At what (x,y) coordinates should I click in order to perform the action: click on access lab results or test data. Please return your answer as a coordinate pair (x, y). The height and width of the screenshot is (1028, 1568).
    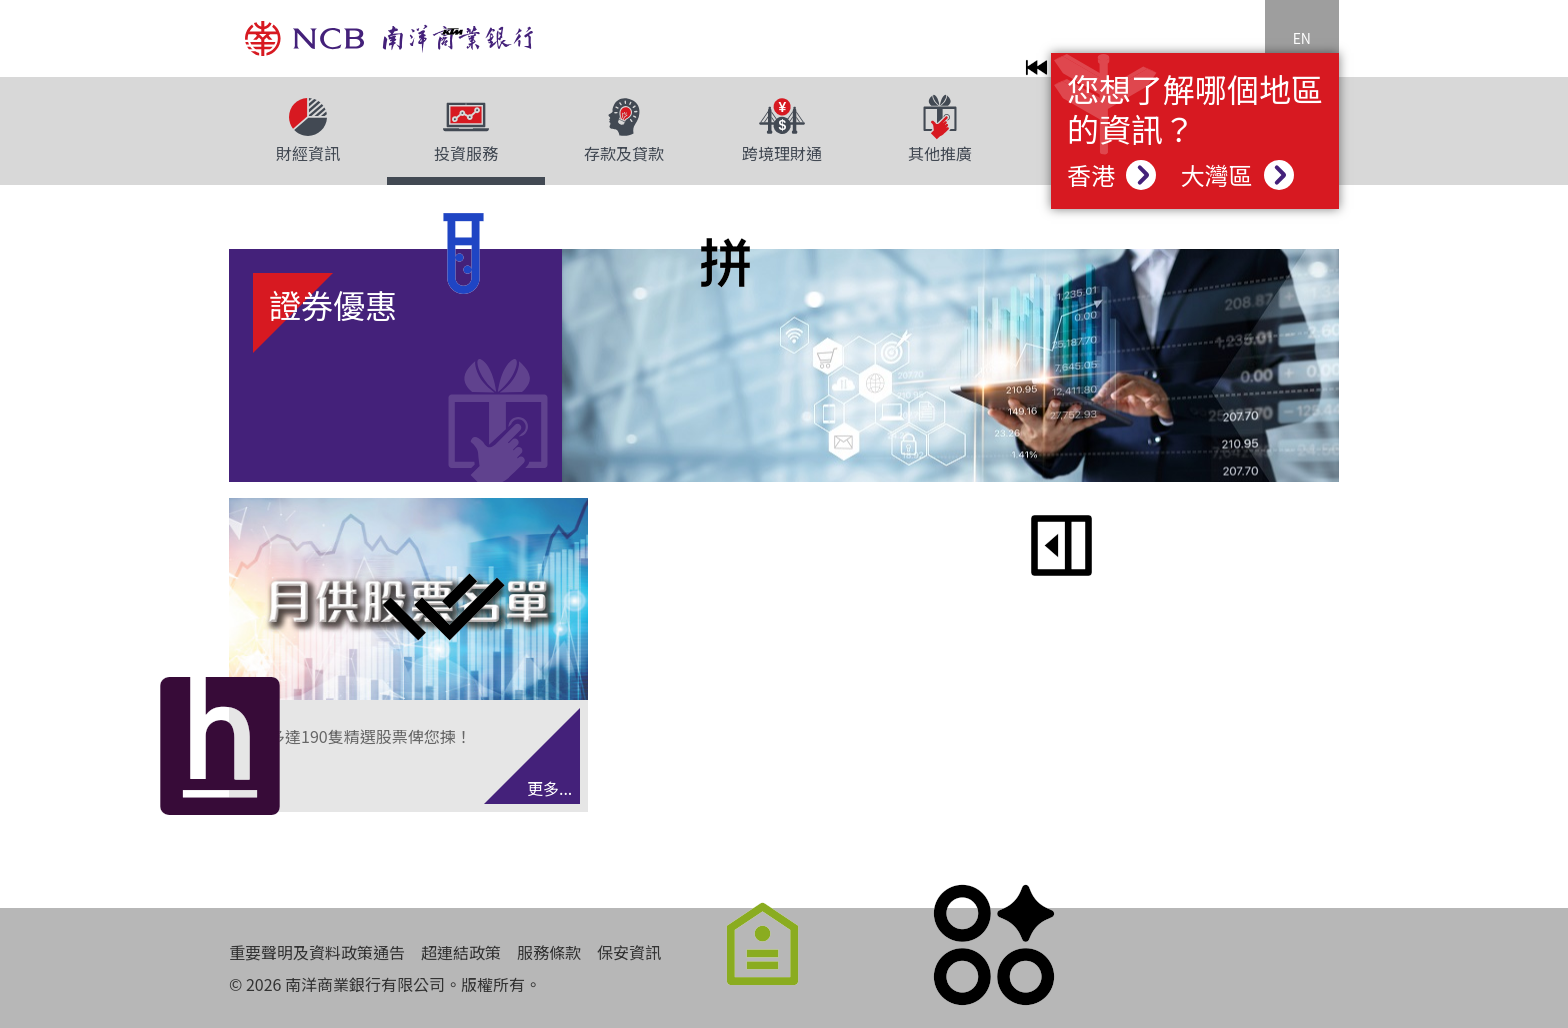
    Looking at the image, I should click on (463, 253).